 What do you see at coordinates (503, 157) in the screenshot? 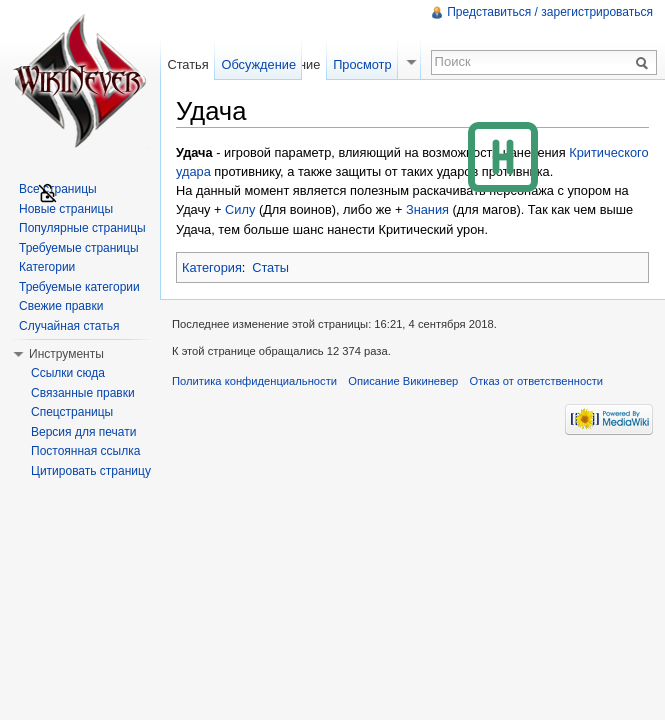
I see `indicates a hospital or medical facility` at bounding box center [503, 157].